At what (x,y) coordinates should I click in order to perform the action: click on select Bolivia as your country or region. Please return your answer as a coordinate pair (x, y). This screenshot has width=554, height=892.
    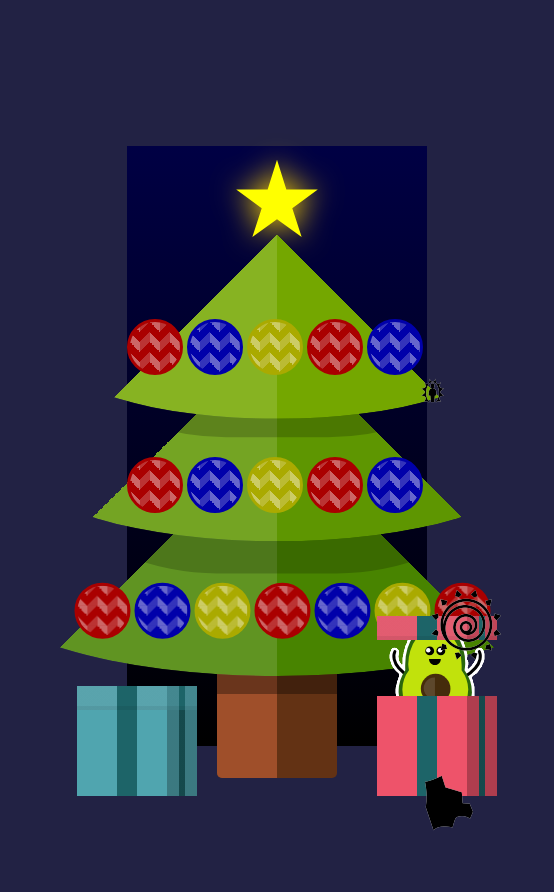
    Looking at the image, I should click on (449, 803).